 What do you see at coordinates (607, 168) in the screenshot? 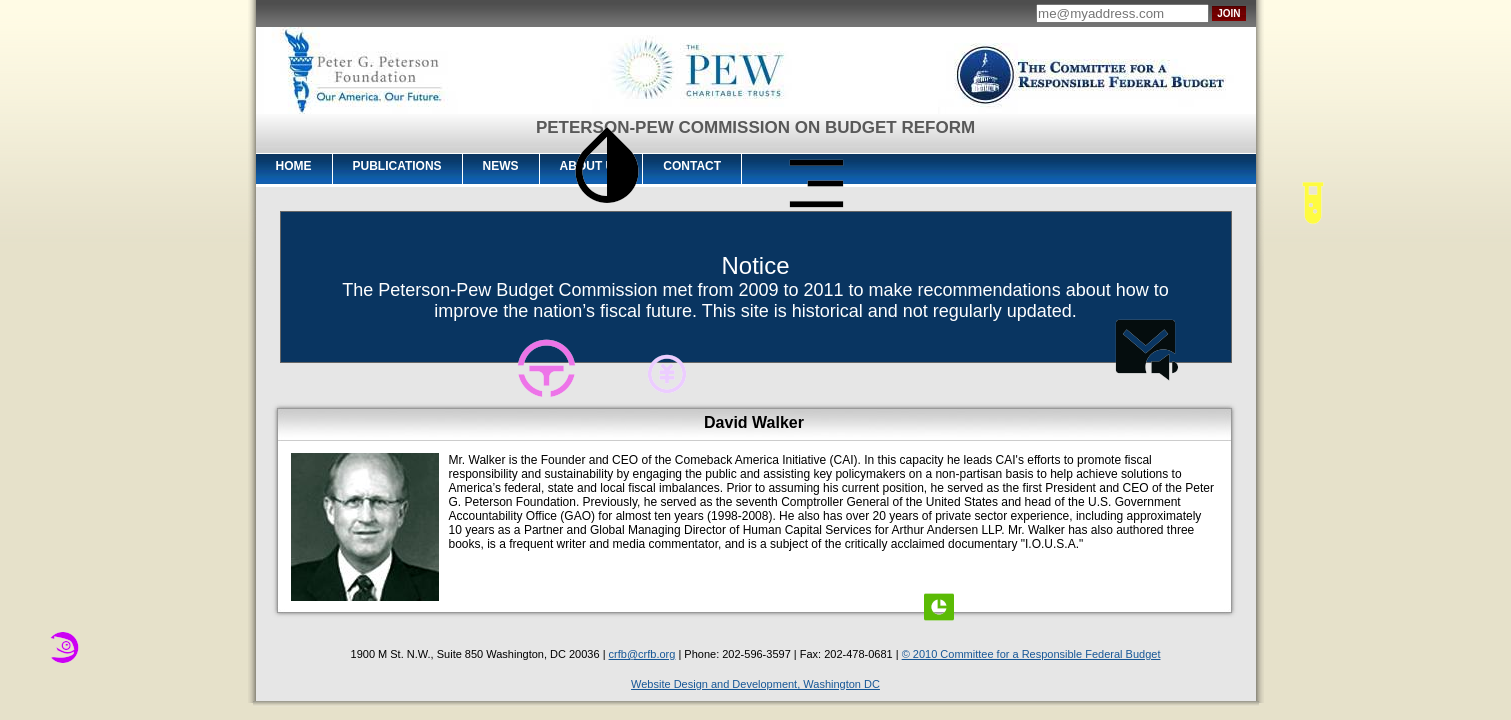
I see `adjust contrast settings` at bounding box center [607, 168].